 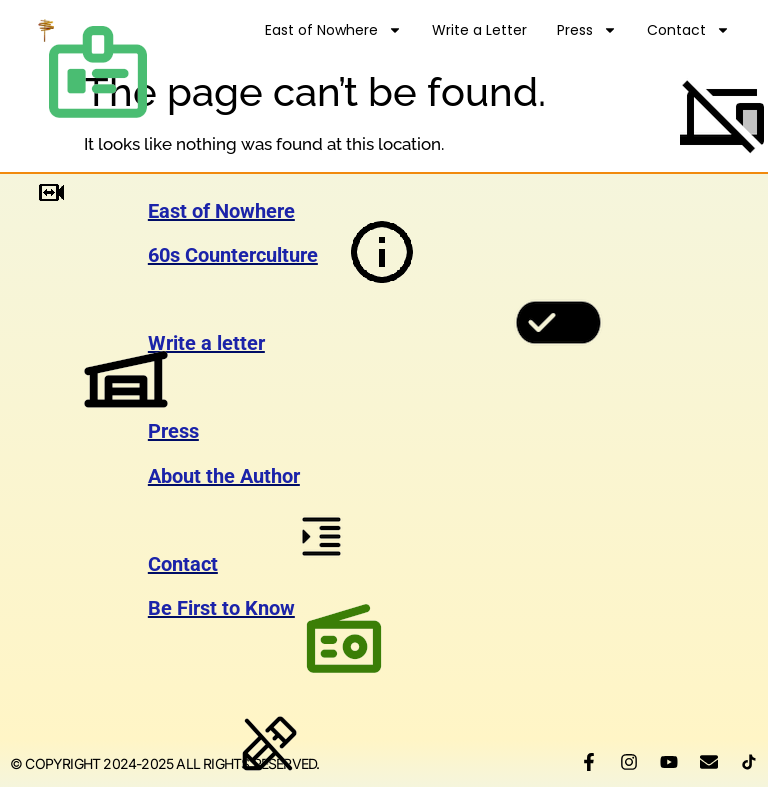 What do you see at coordinates (722, 117) in the screenshot?
I see `device linking is disabled or unavailable` at bounding box center [722, 117].